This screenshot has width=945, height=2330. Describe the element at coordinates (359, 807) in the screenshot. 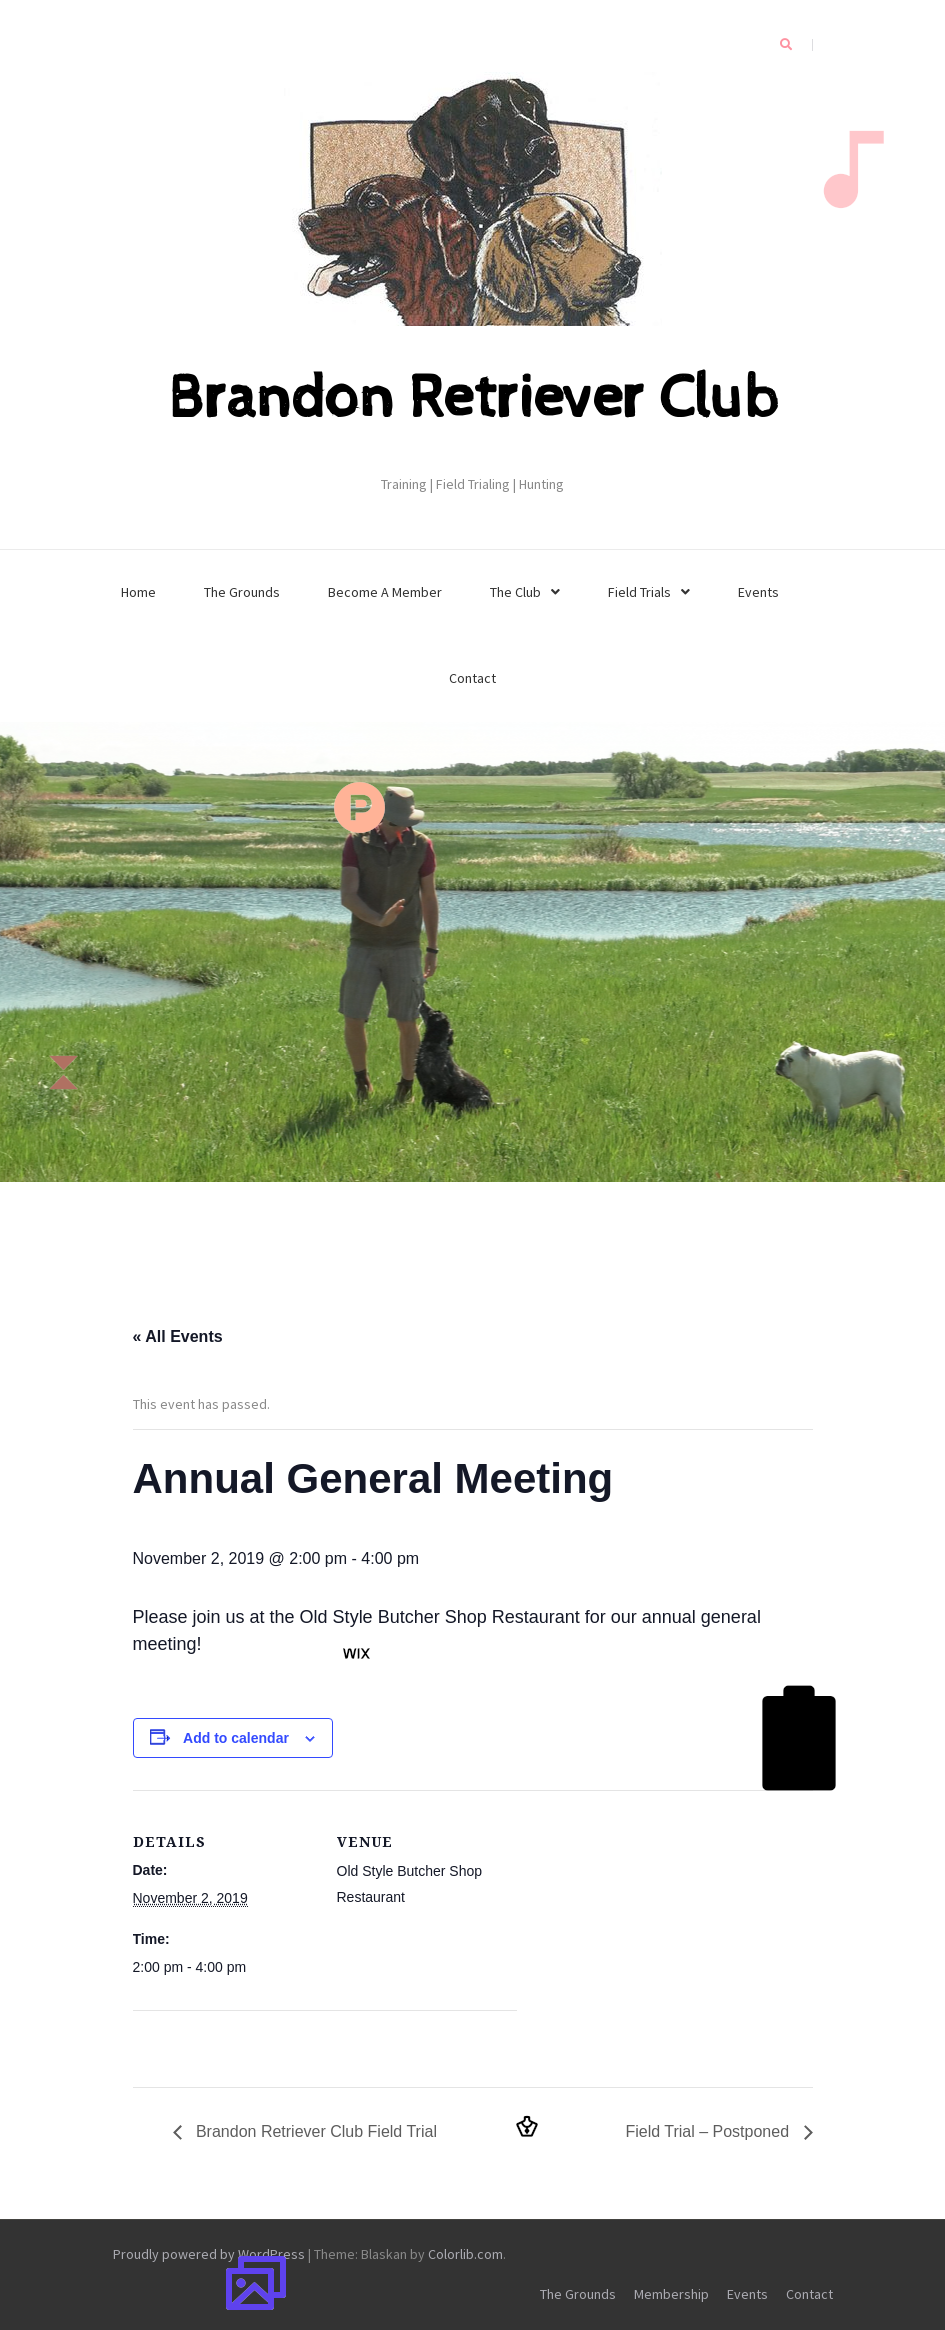

I see `visit Product Hunt website or app` at that location.